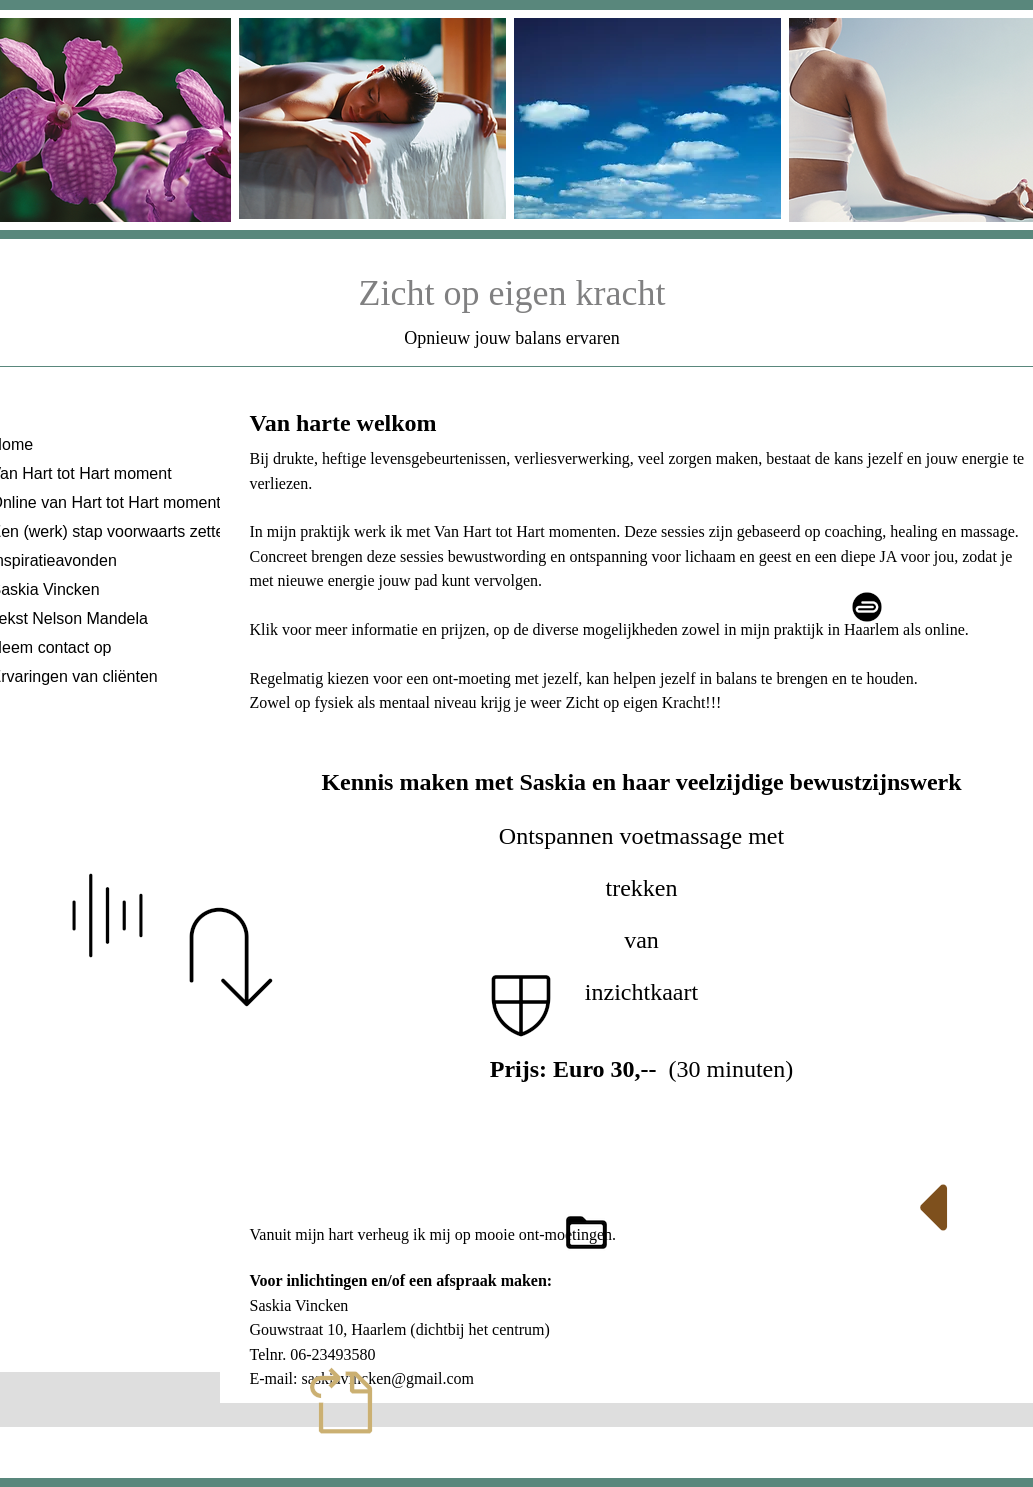 This screenshot has width=1033, height=1487. Describe the element at coordinates (935, 1207) in the screenshot. I see `go back to the previous screen` at that location.